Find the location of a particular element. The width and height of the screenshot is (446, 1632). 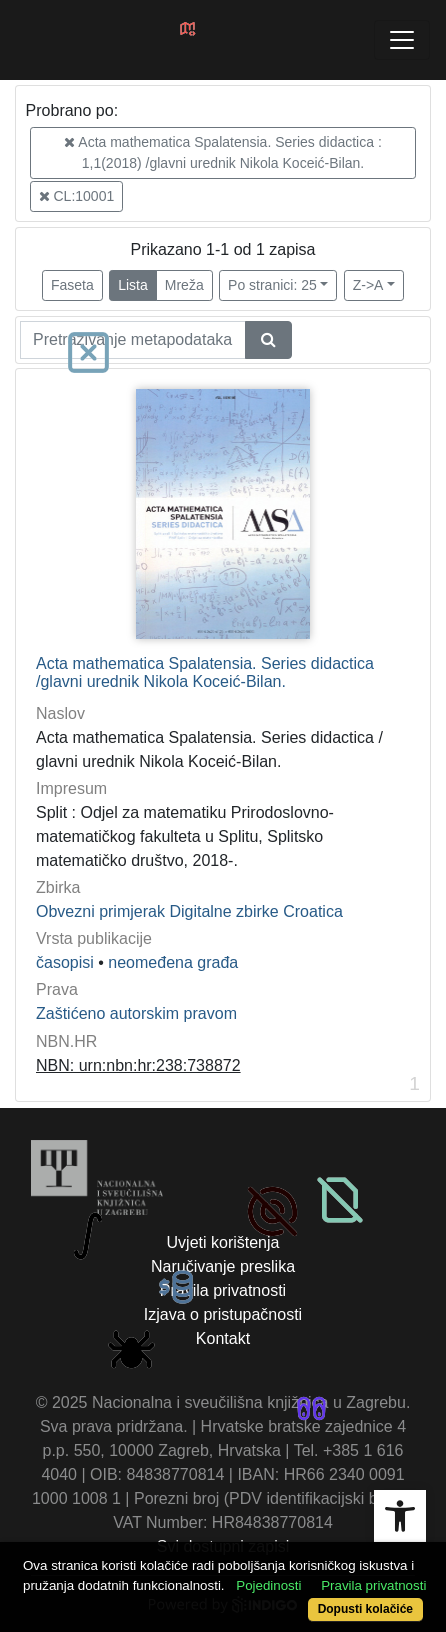

disable email or mention notifications is located at coordinates (272, 1211).